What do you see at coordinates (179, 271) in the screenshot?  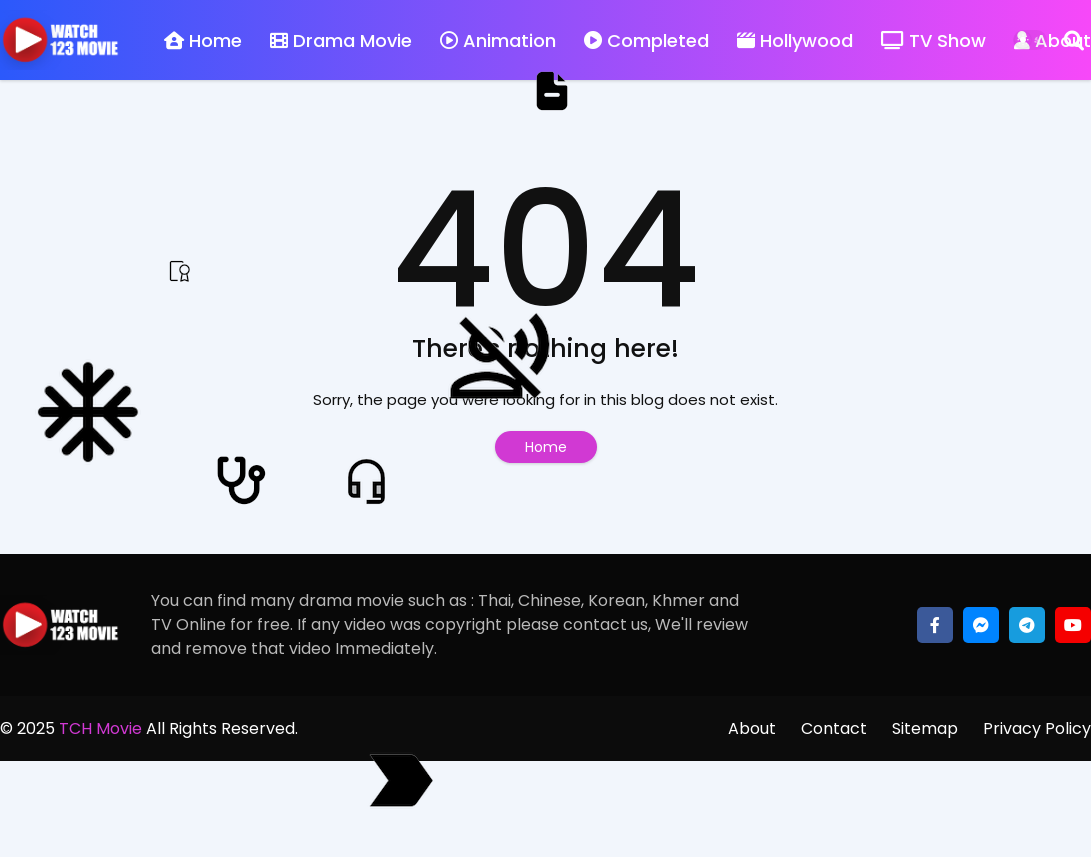 I see `view certified or verified document` at bounding box center [179, 271].